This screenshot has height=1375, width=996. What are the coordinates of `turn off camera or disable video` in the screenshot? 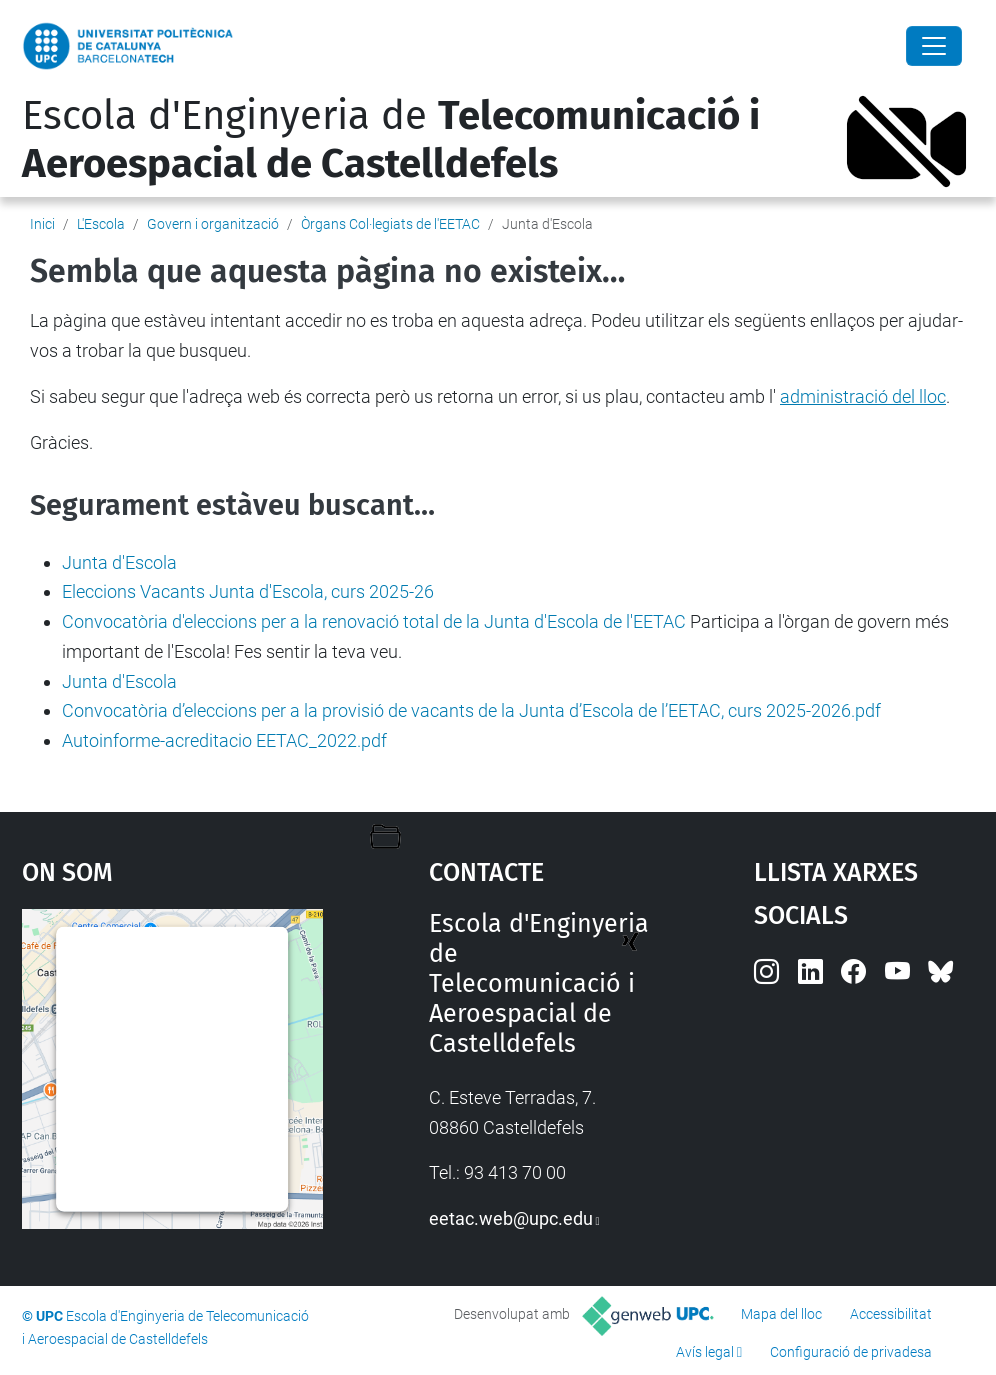 It's located at (906, 143).